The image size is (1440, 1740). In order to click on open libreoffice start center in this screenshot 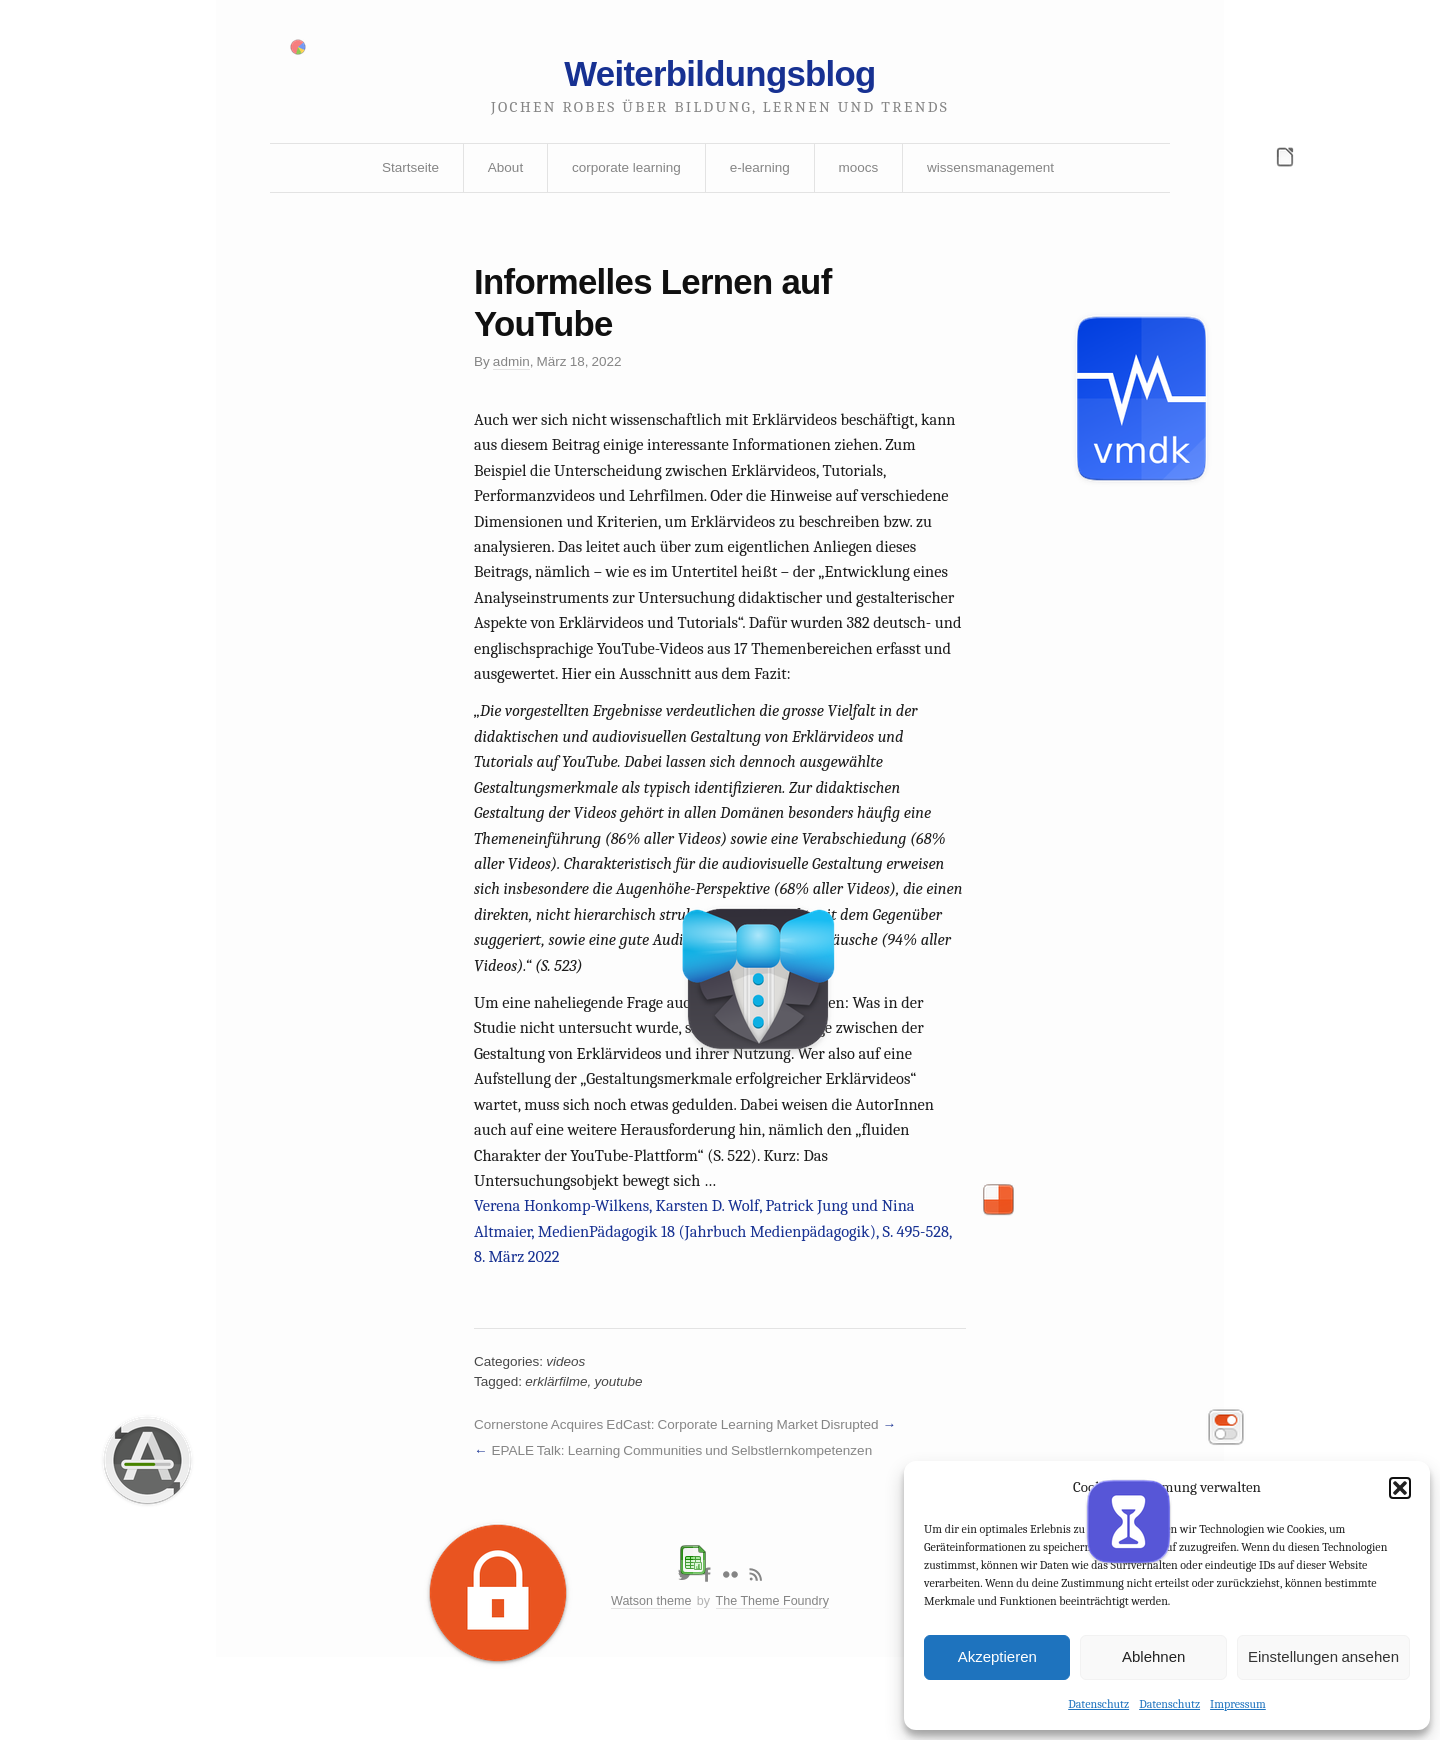, I will do `click(1285, 157)`.